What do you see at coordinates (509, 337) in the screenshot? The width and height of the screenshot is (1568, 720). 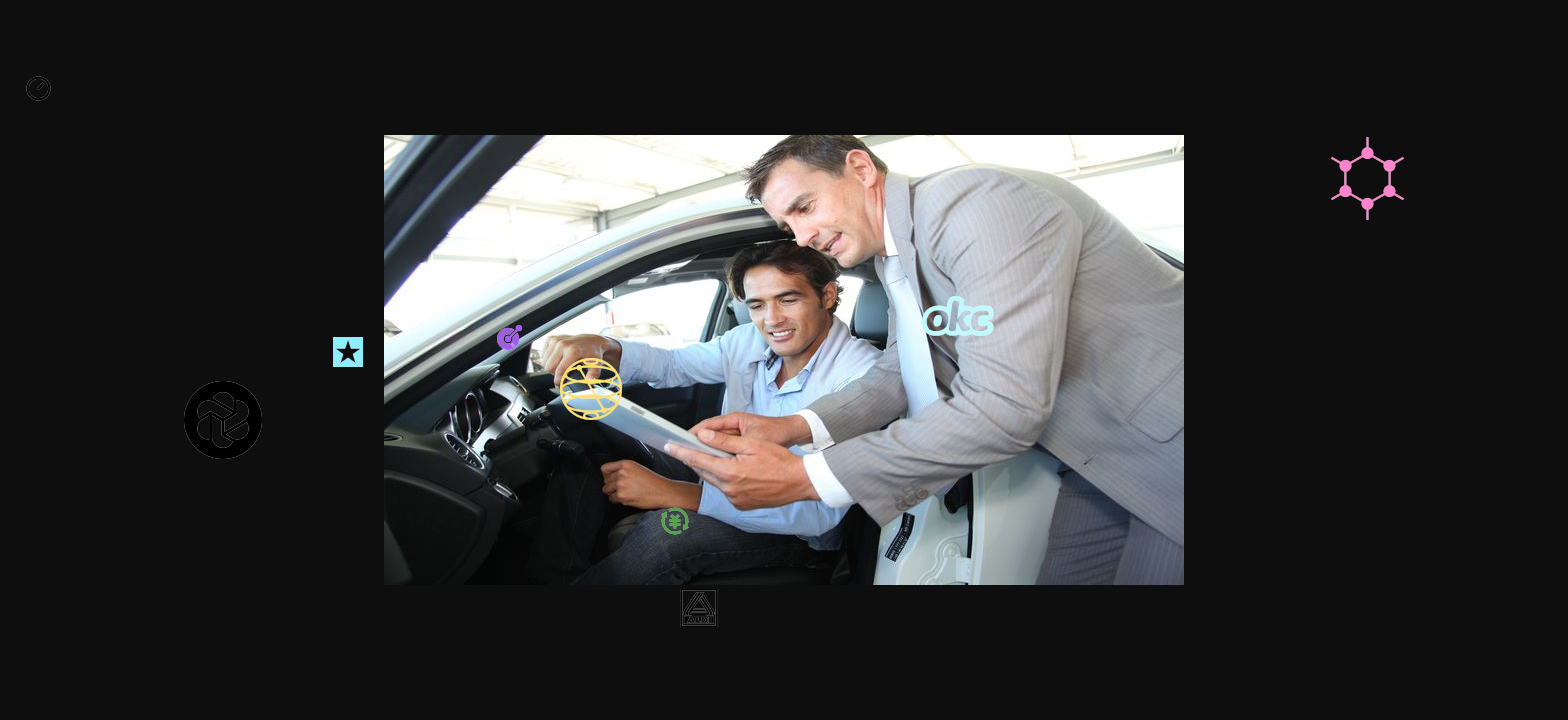 I see `openapi initiative logo` at bounding box center [509, 337].